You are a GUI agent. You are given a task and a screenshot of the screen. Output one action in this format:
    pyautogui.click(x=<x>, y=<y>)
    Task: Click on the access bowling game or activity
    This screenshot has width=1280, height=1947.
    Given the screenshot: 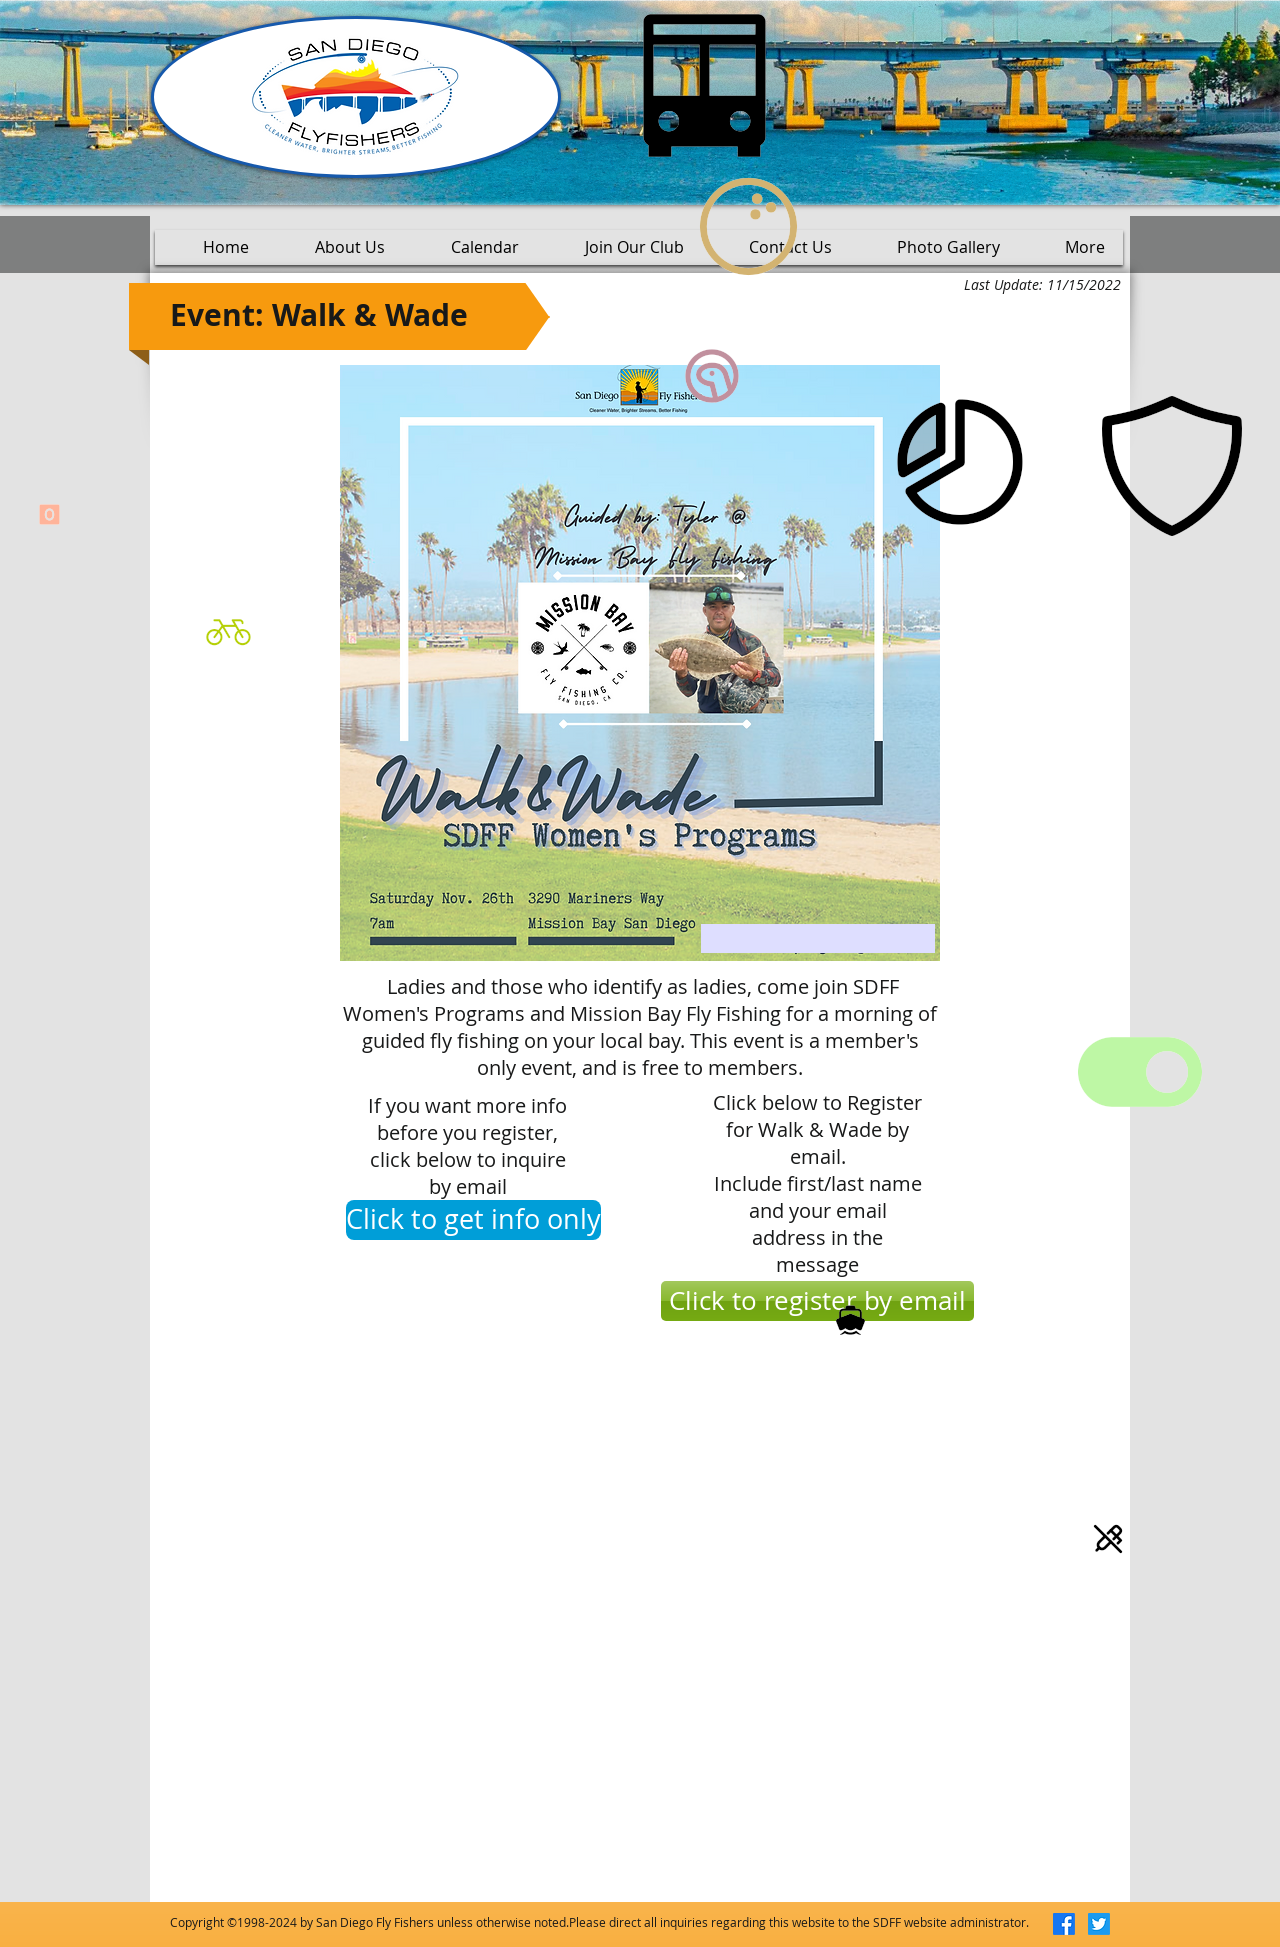 What is the action you would take?
    pyautogui.click(x=748, y=226)
    